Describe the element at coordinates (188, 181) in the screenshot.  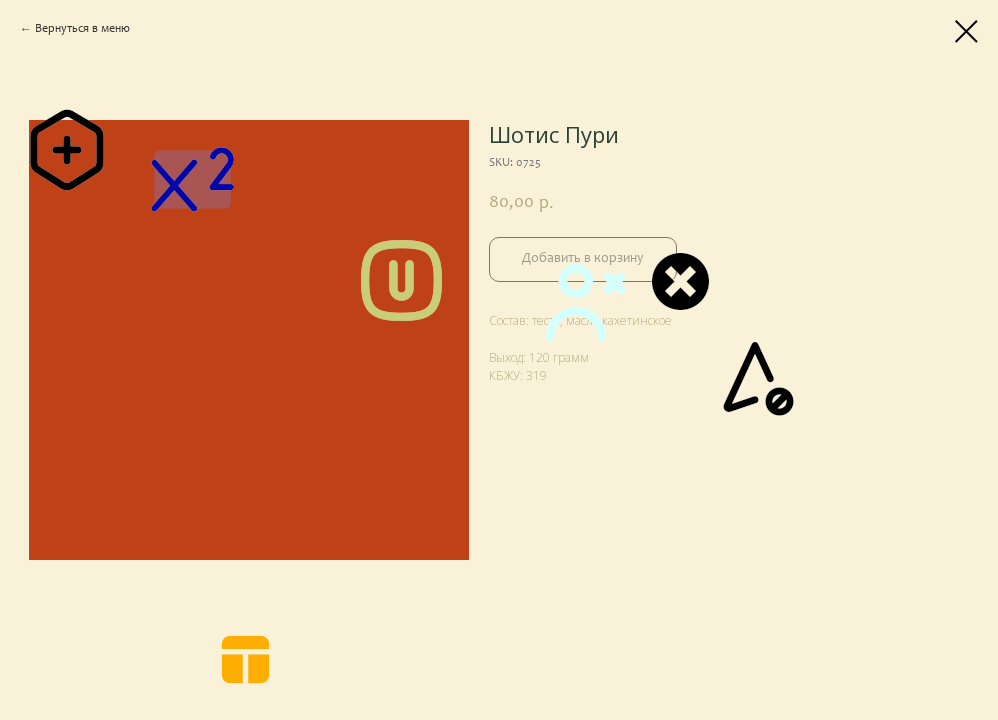
I see `format text as superscript` at that location.